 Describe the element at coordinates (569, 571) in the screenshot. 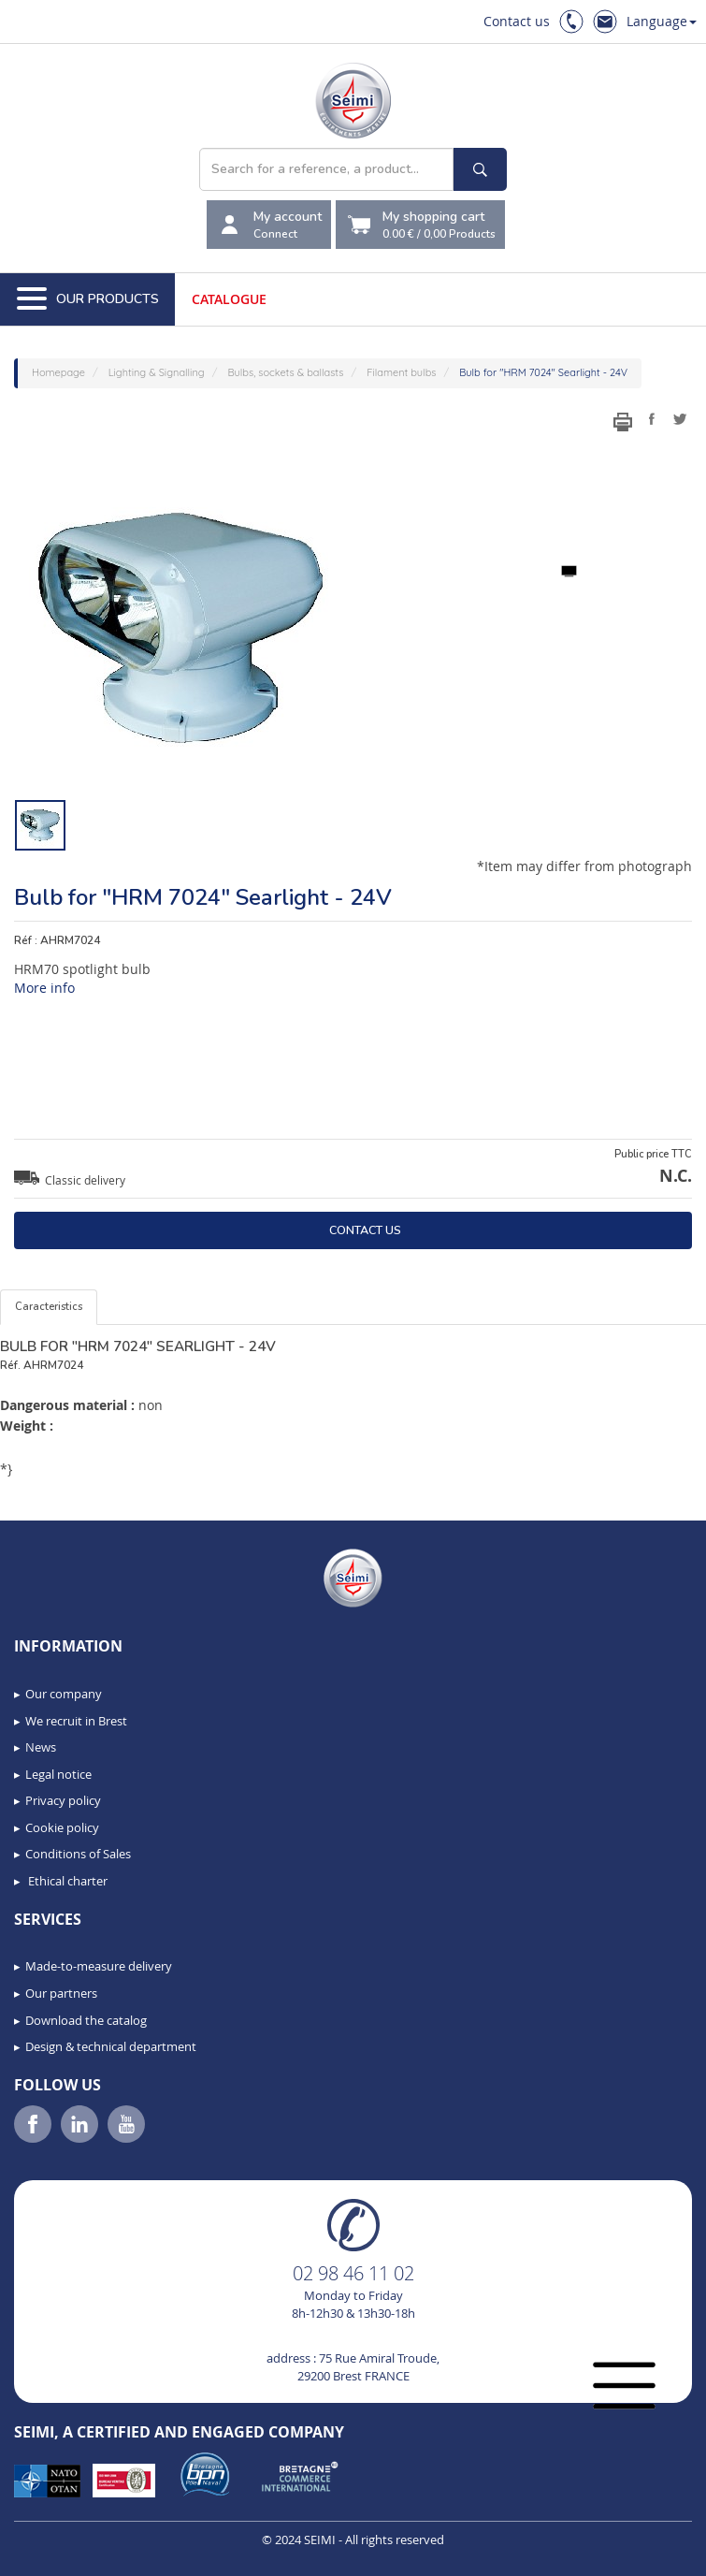

I see `access tv or video streaming features` at that location.